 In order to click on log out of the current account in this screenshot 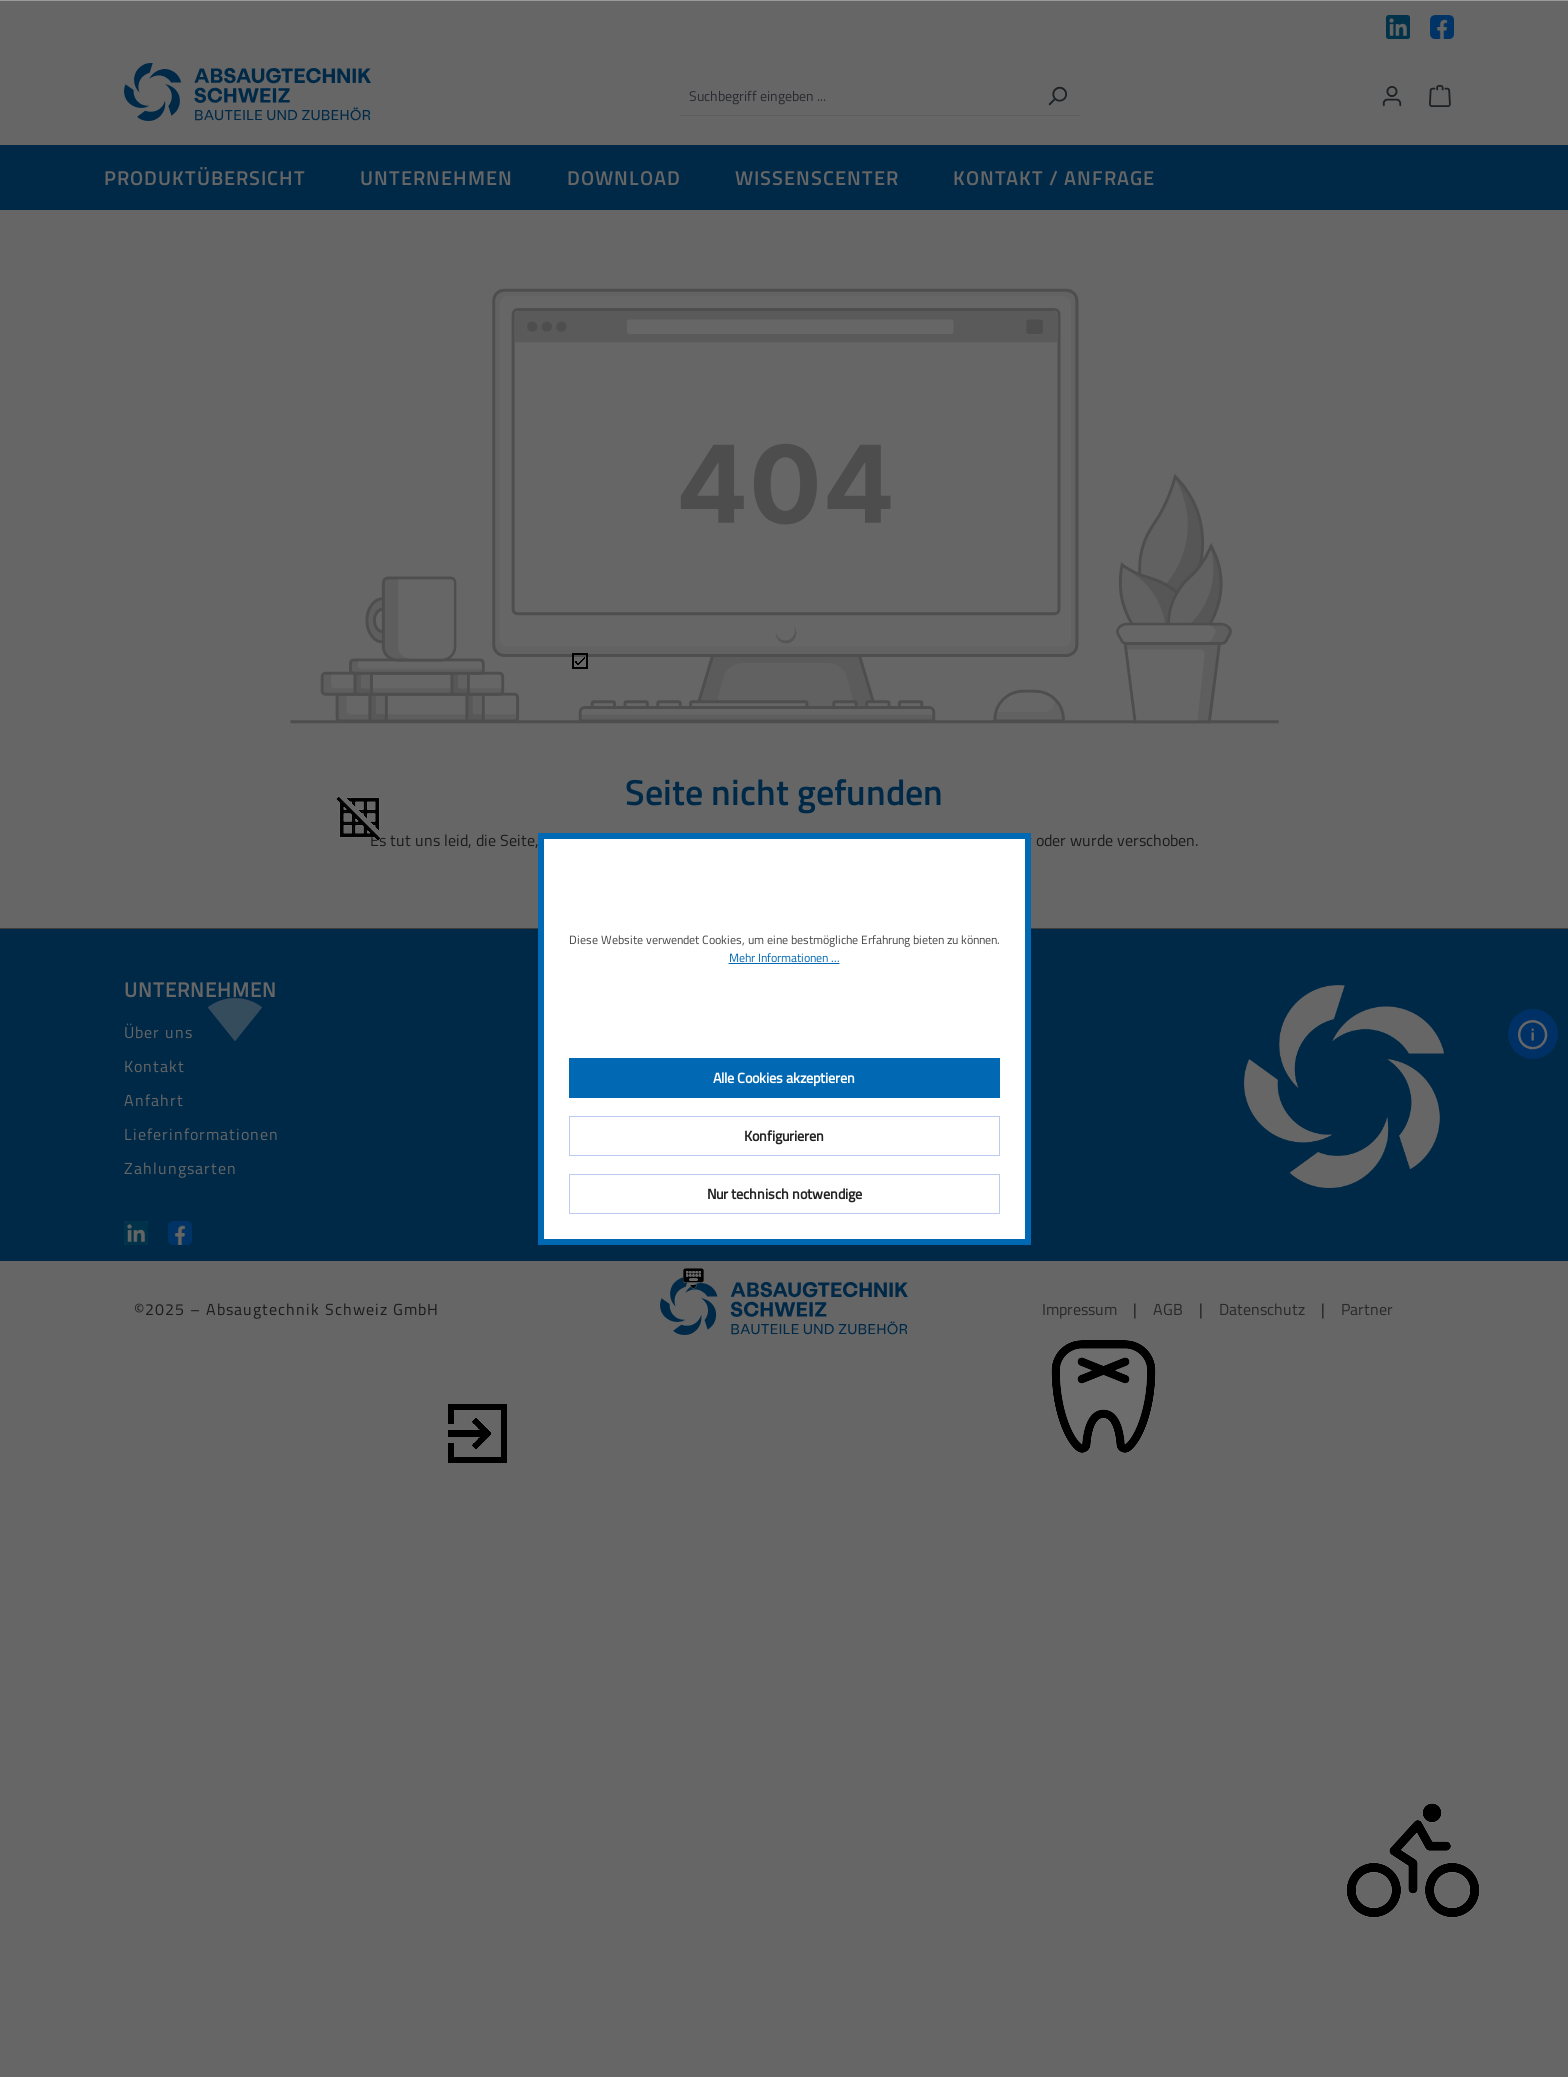, I will do `click(477, 1433)`.